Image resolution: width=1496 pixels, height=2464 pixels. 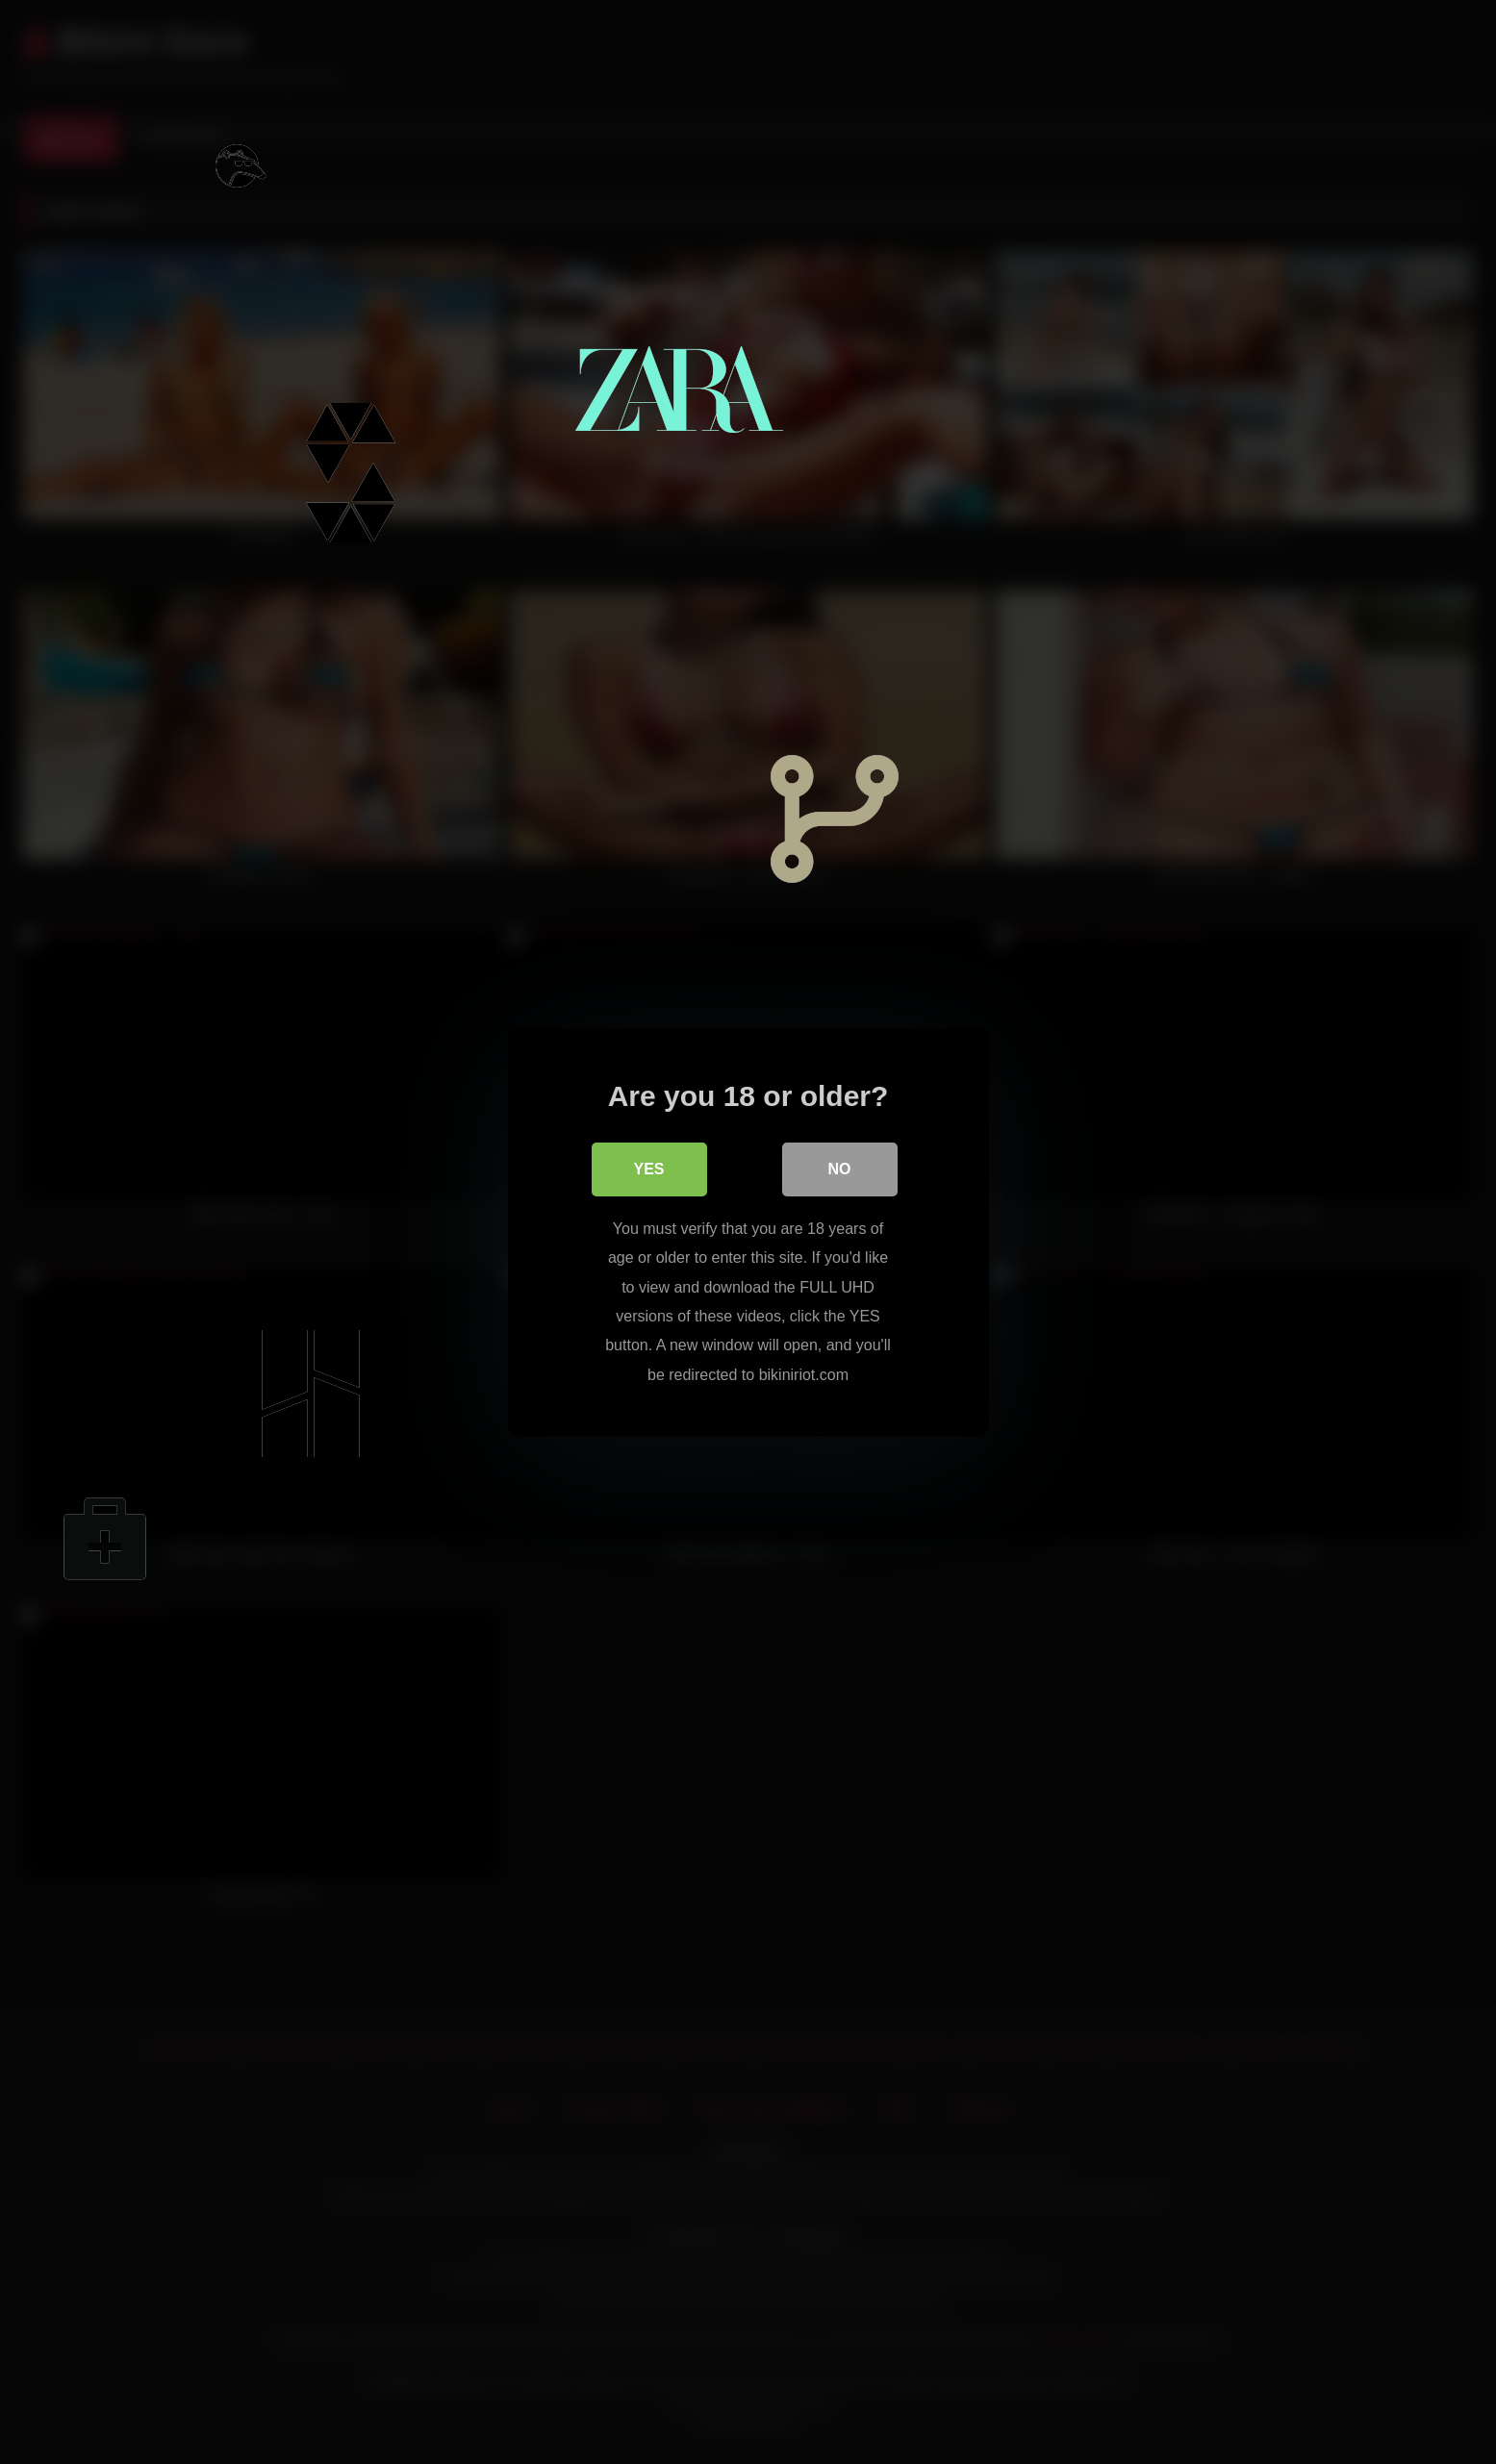 What do you see at coordinates (105, 1543) in the screenshot?
I see `access health or medical resources` at bounding box center [105, 1543].